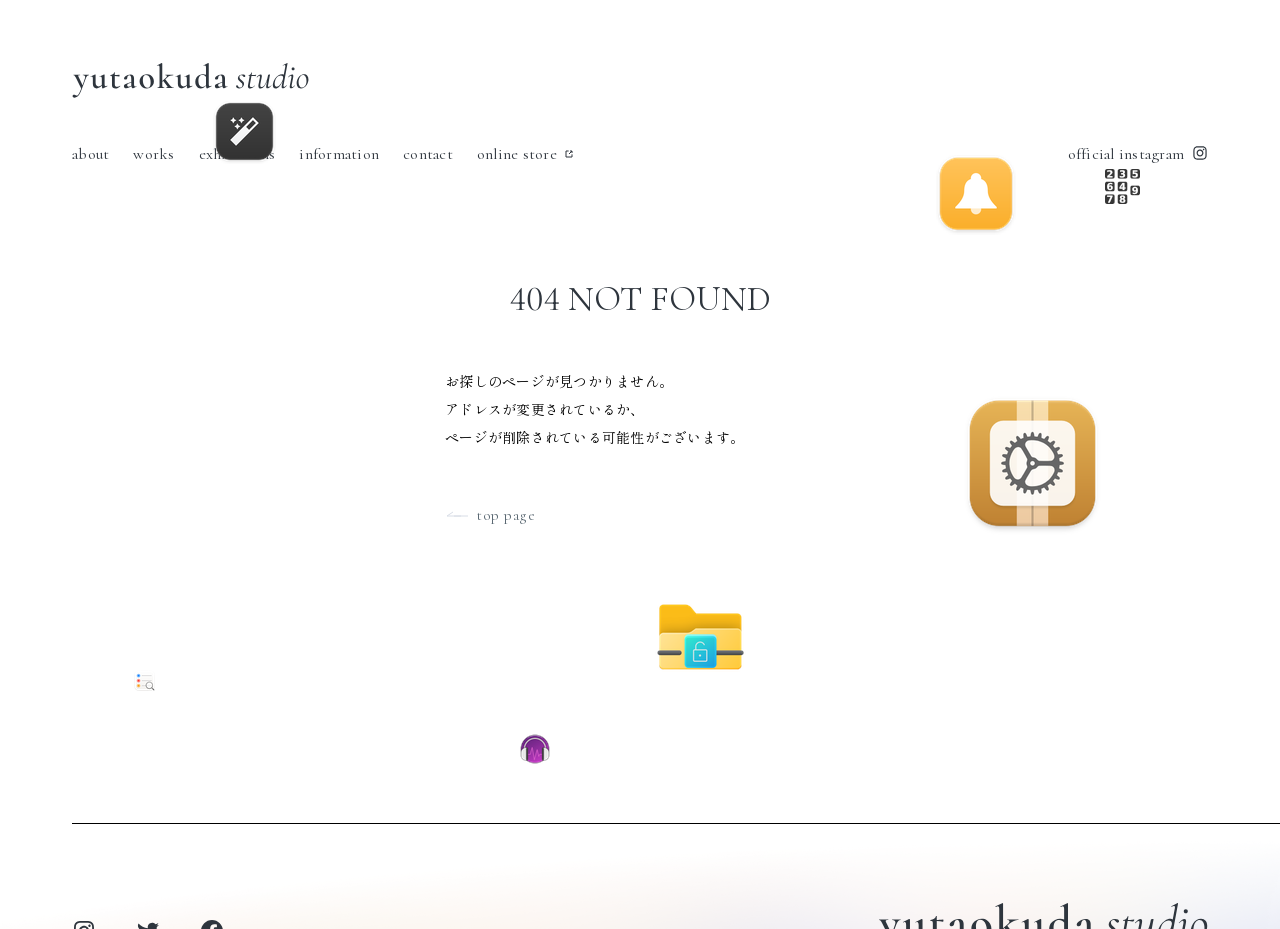  Describe the element at coordinates (700, 639) in the screenshot. I see `access an unlocked or unprotected folder` at that location.